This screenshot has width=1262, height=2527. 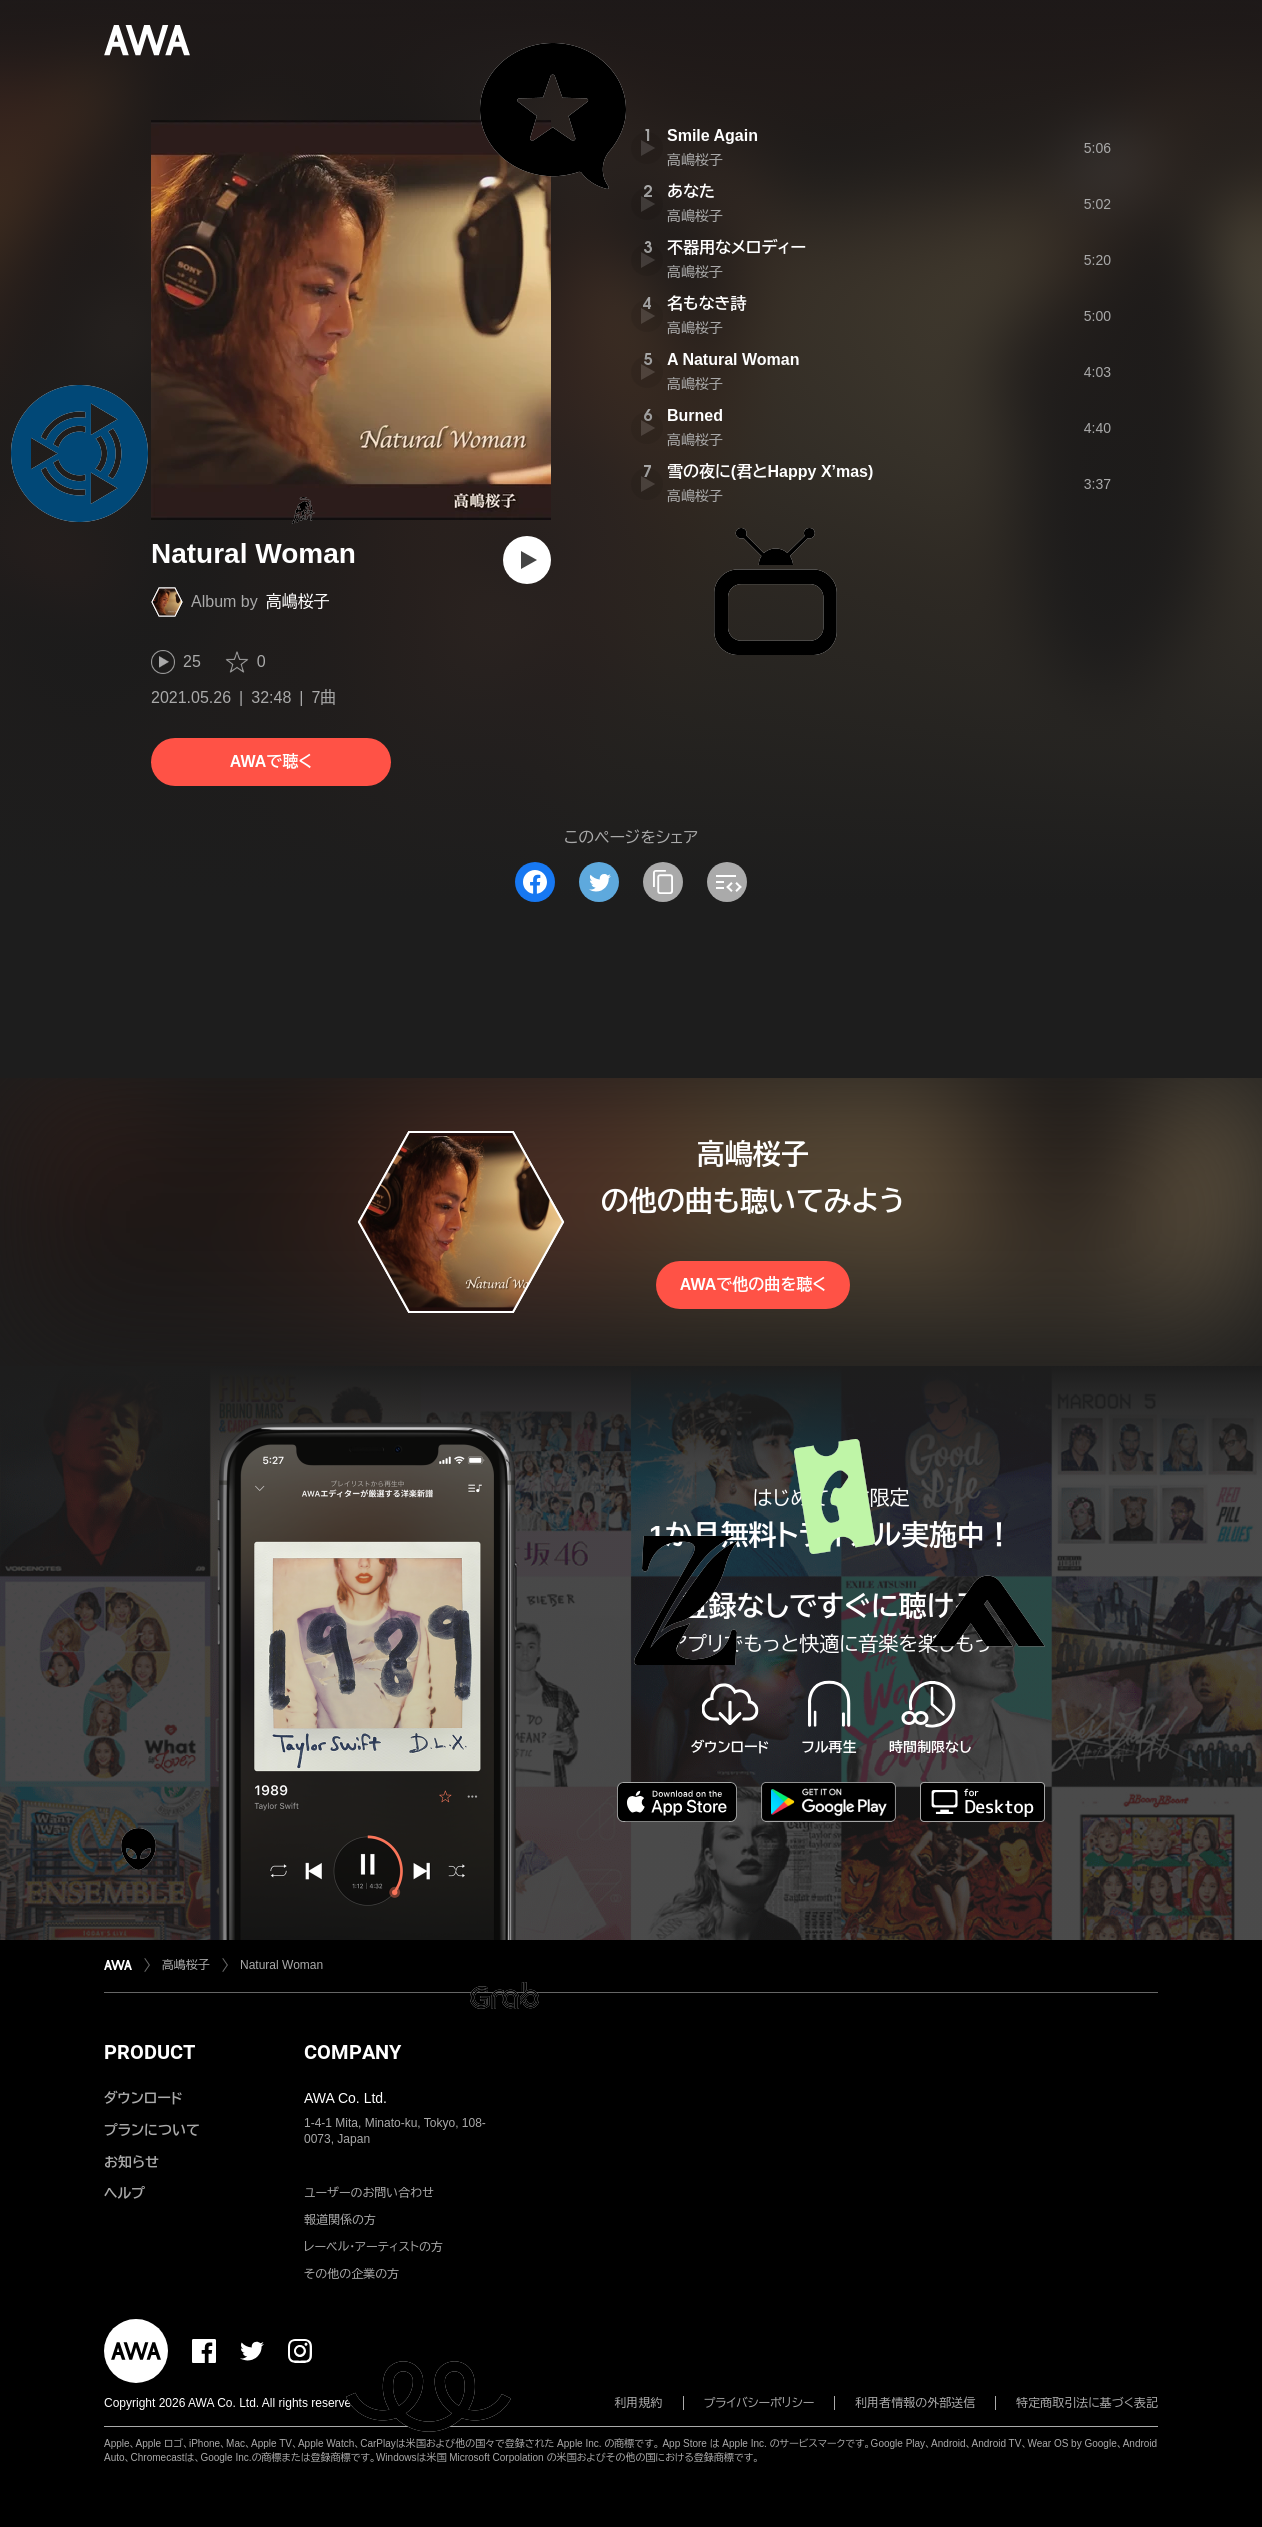 What do you see at coordinates (987, 1611) in the screenshot?
I see `launch THE FINALS game` at bounding box center [987, 1611].